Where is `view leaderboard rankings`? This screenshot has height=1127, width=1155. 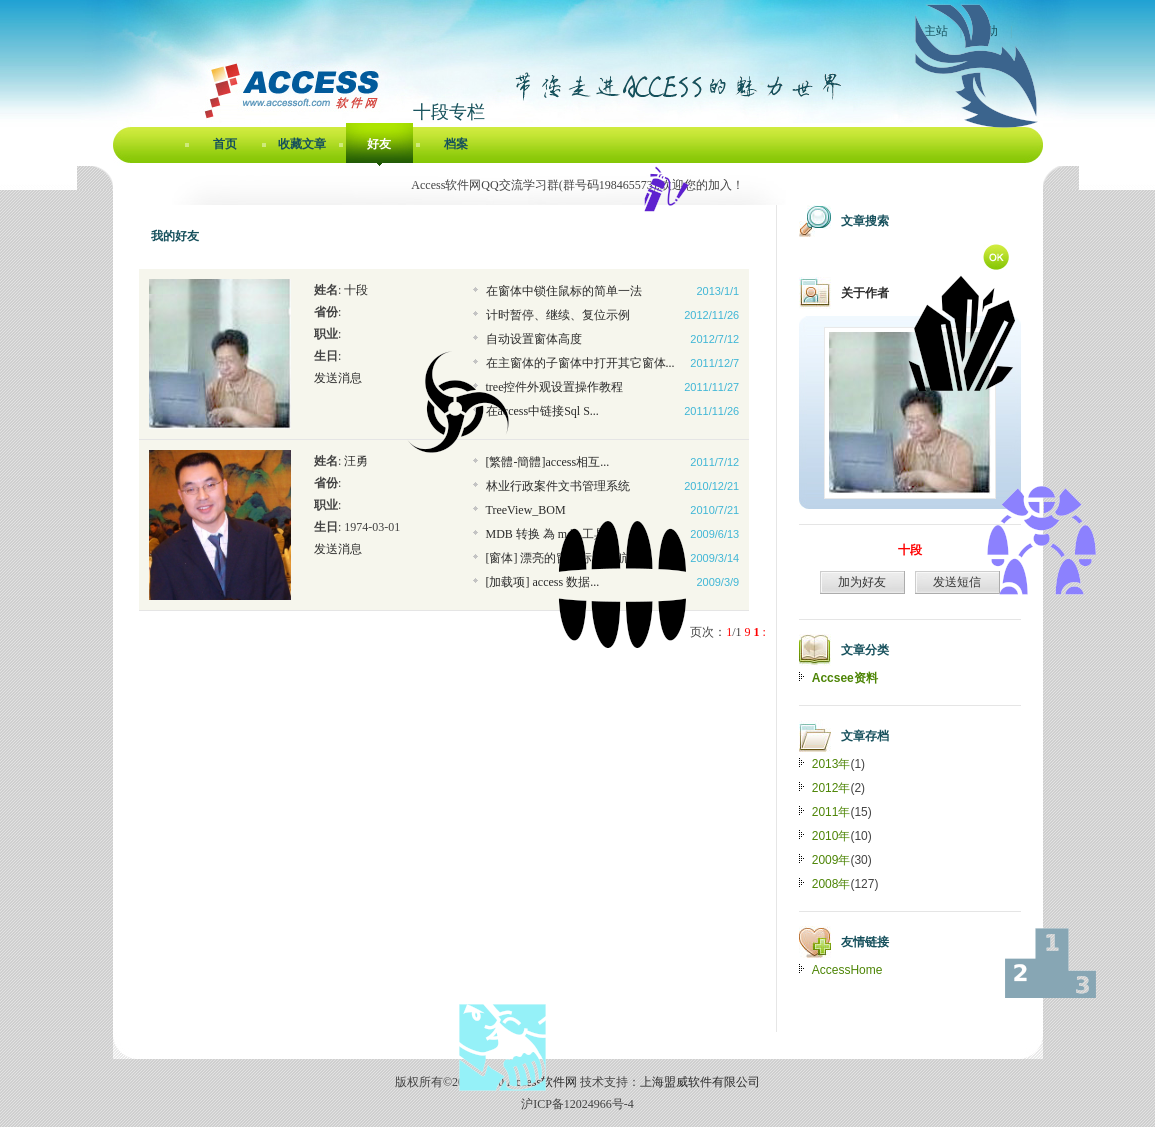
view leaderboard rankings is located at coordinates (1050, 952).